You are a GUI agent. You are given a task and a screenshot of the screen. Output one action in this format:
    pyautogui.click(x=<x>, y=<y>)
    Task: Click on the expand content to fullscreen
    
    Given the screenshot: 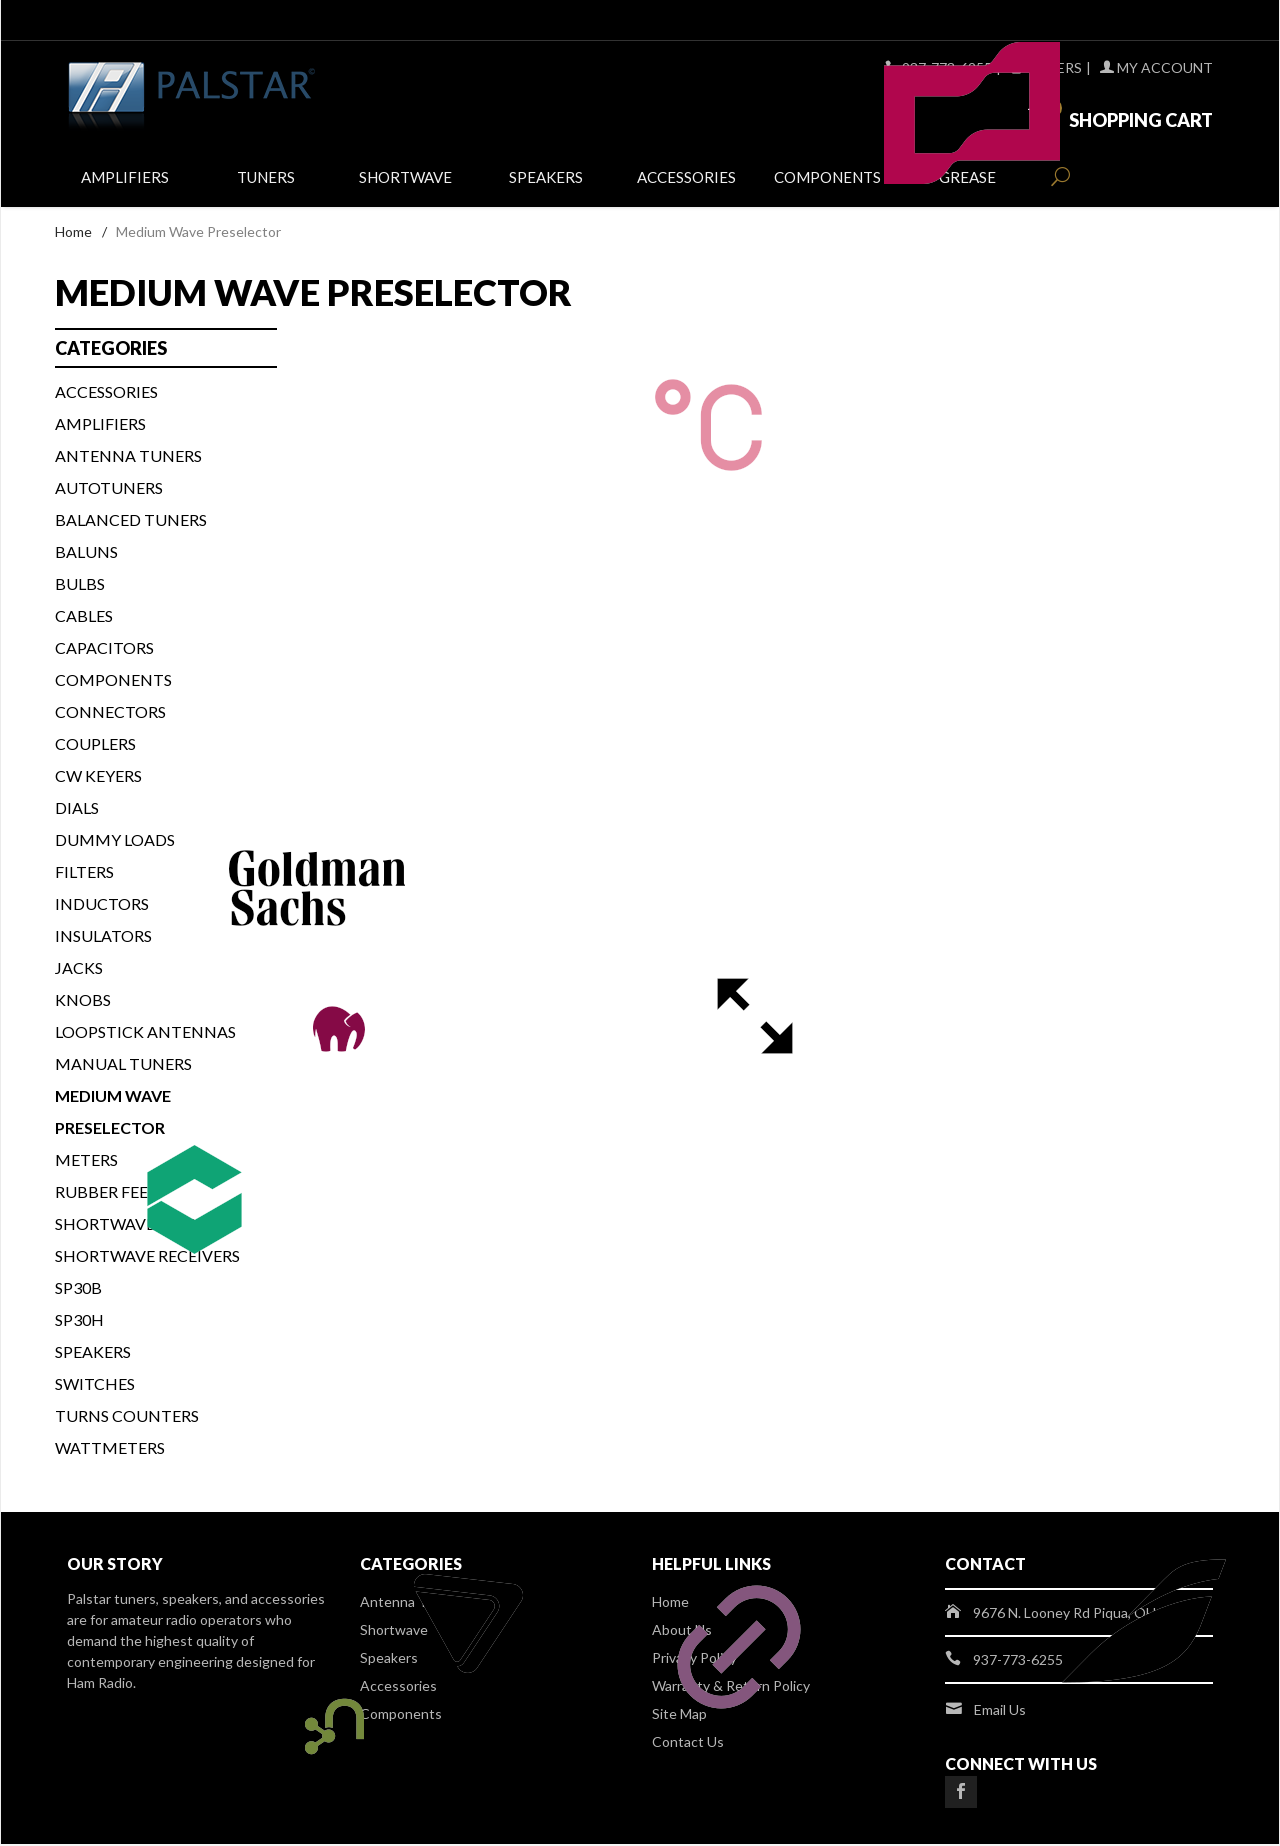 What is the action you would take?
    pyautogui.click(x=755, y=1016)
    